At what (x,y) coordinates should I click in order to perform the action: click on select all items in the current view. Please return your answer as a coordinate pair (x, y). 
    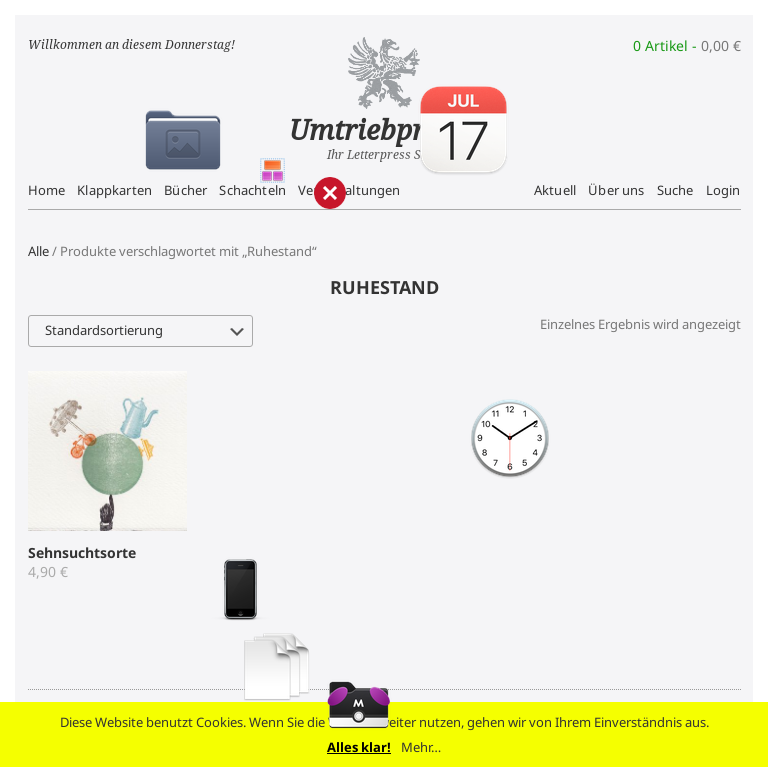
    Looking at the image, I should click on (272, 170).